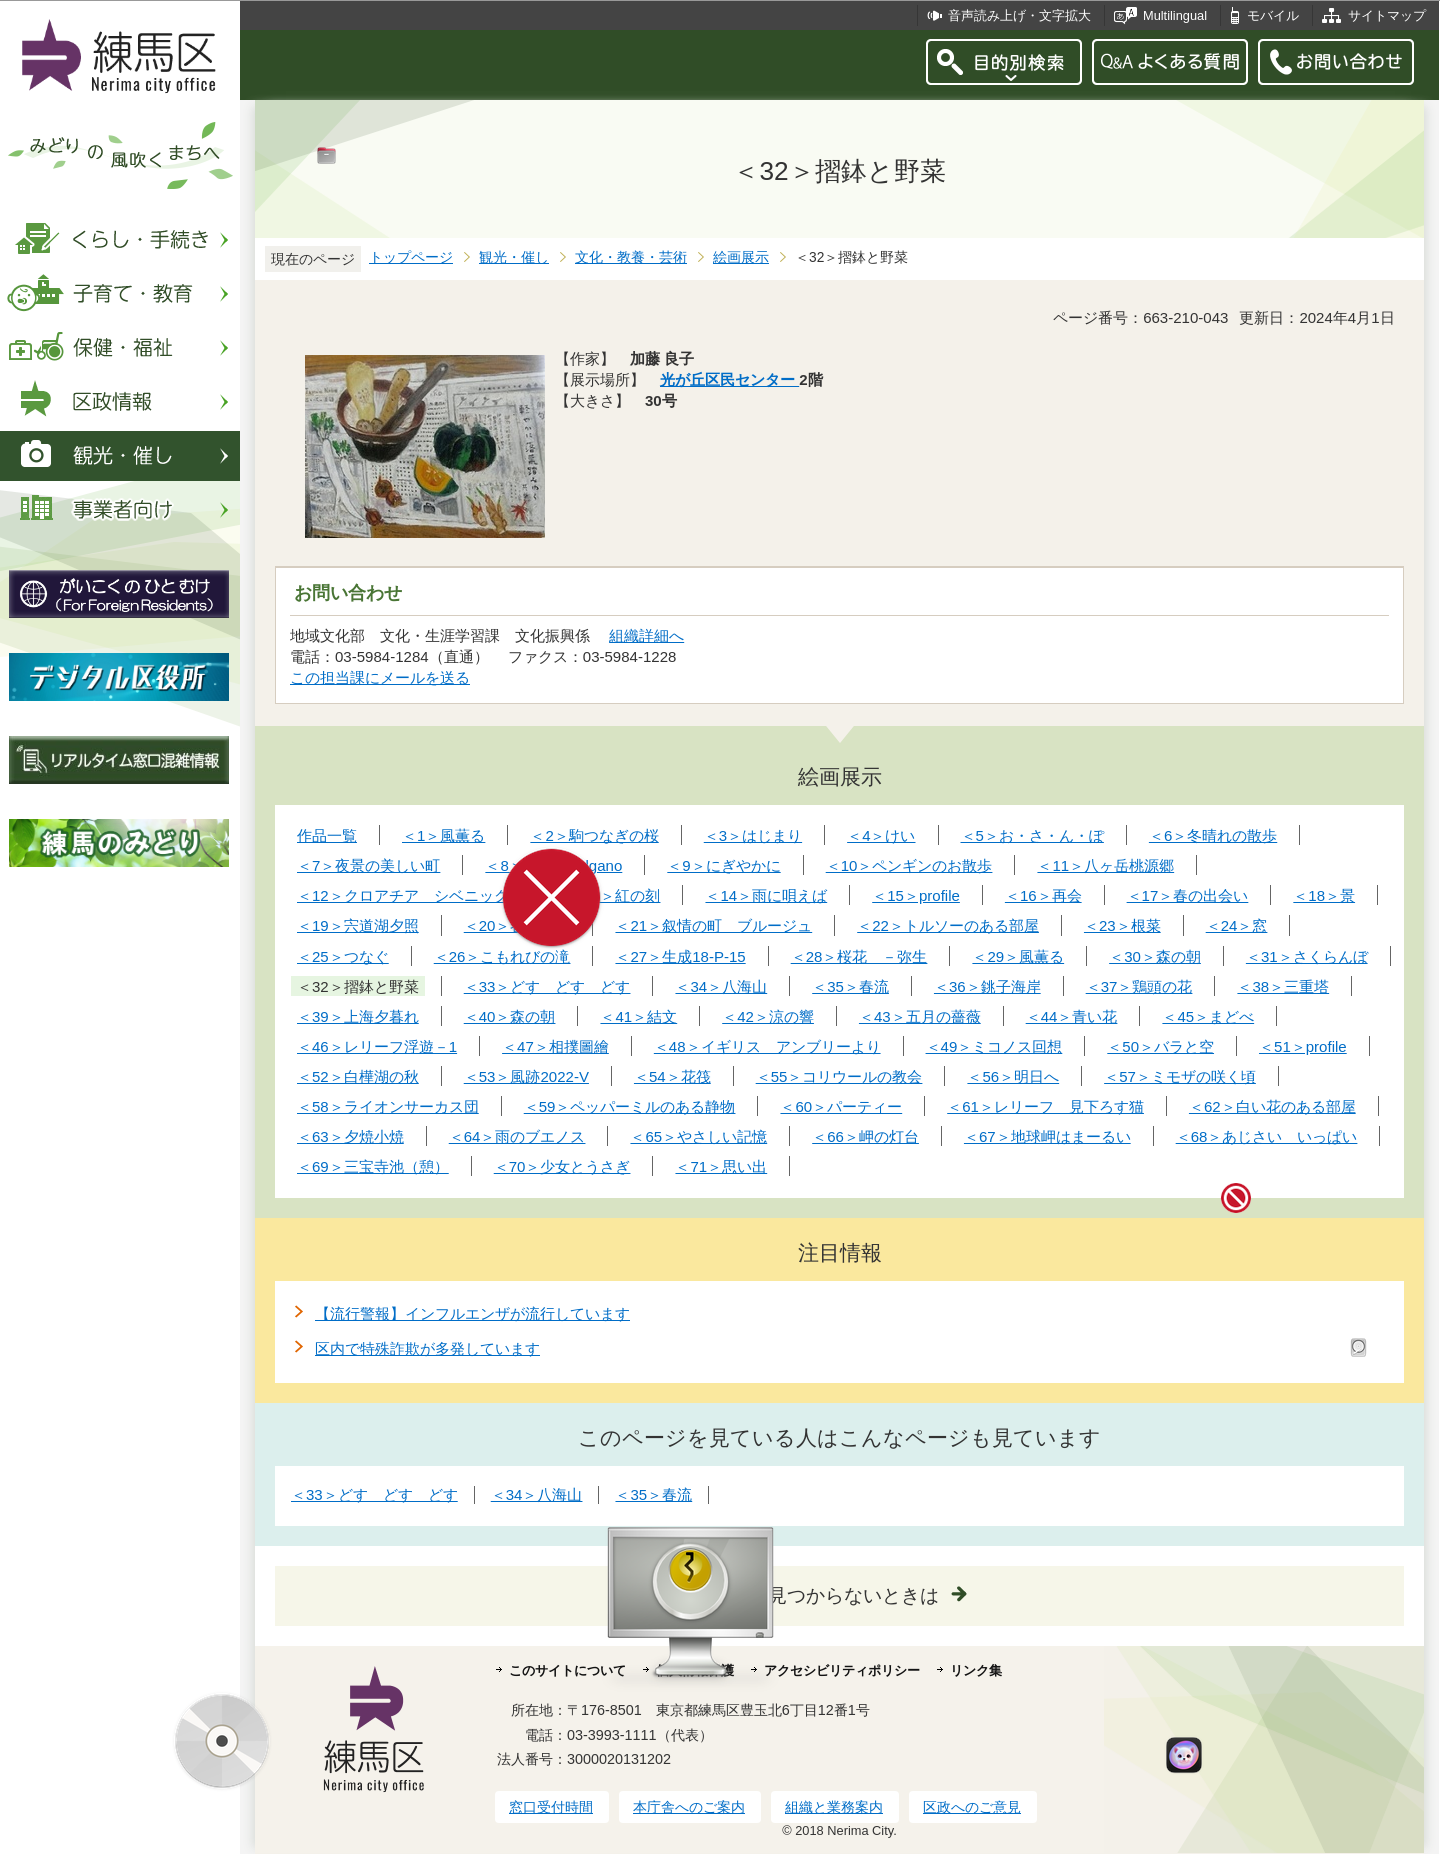 Image resolution: width=1440 pixels, height=1854 pixels. Describe the element at coordinates (551, 897) in the screenshot. I see `indicates an Insync sync error or failure` at that location.